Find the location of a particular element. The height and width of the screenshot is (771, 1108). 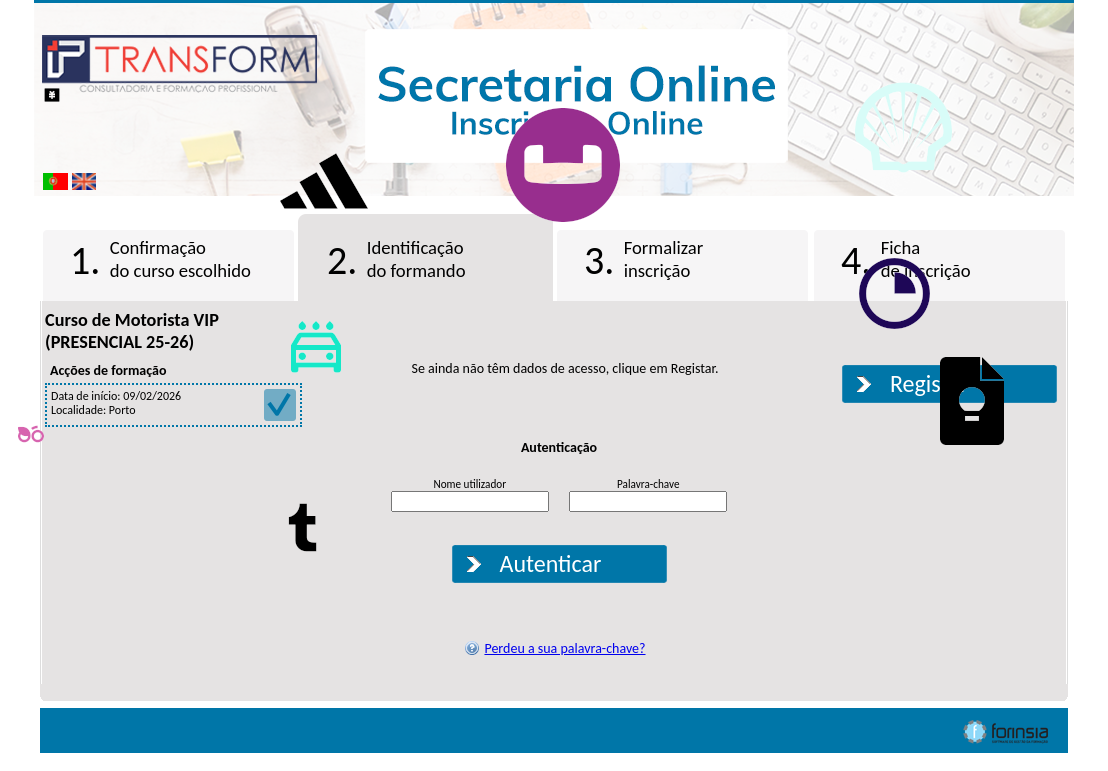

find nearby car wash locations is located at coordinates (316, 345).